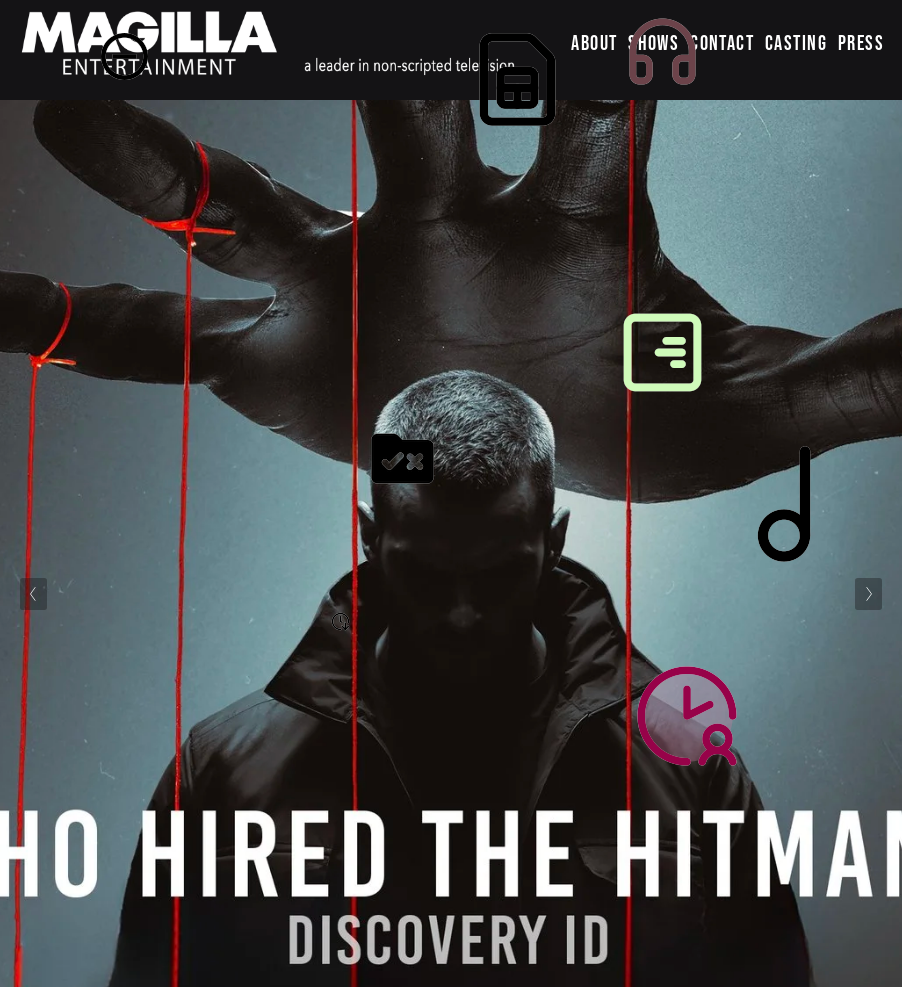  Describe the element at coordinates (784, 504) in the screenshot. I see `access music library or audio files` at that location.